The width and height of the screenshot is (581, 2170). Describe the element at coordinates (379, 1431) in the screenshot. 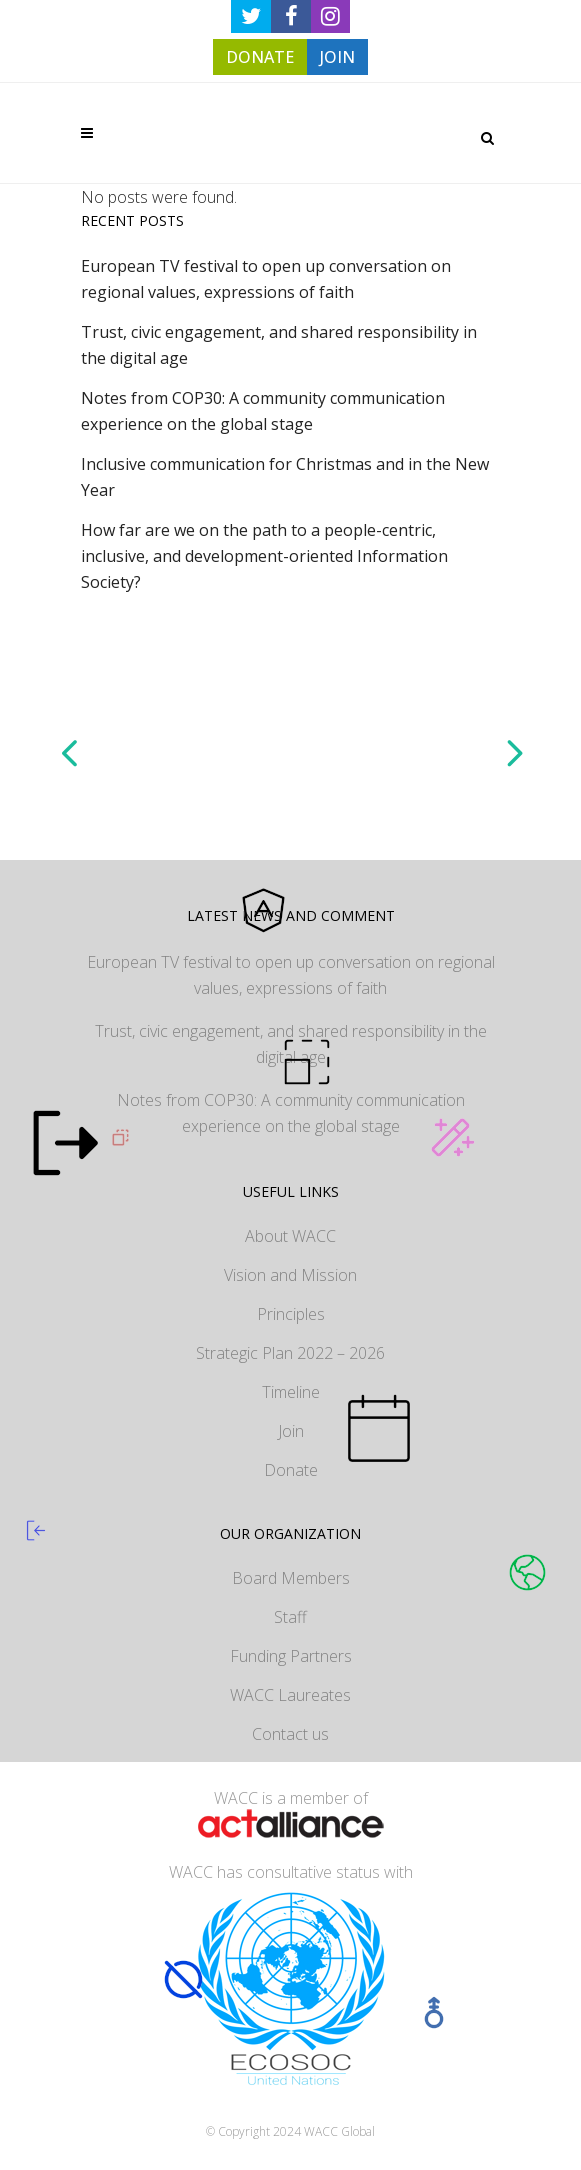

I see `view calendar or schedule` at that location.